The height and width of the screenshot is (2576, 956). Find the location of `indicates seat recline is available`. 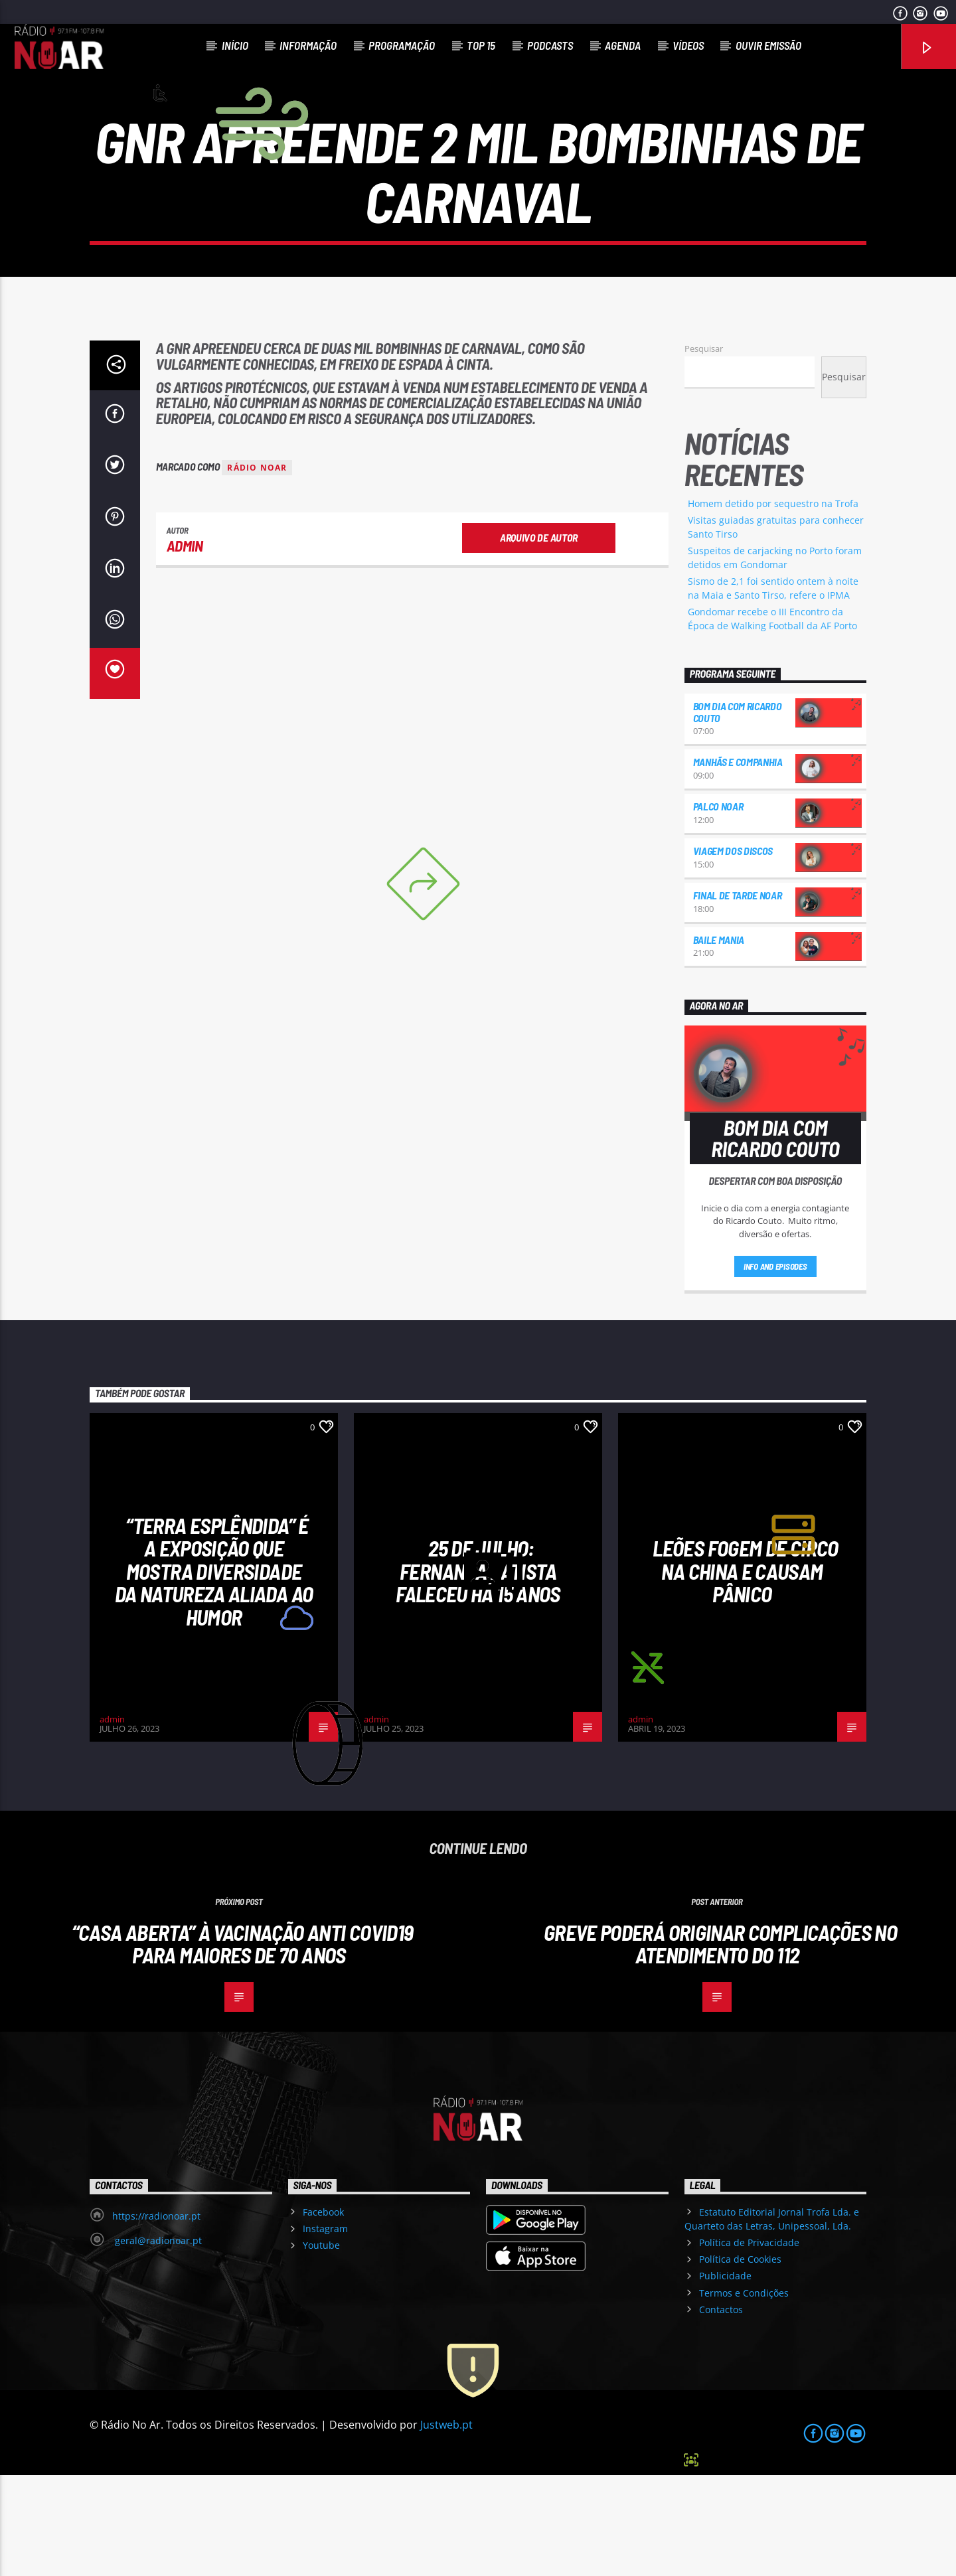

indicates seat recline is available is located at coordinates (160, 93).